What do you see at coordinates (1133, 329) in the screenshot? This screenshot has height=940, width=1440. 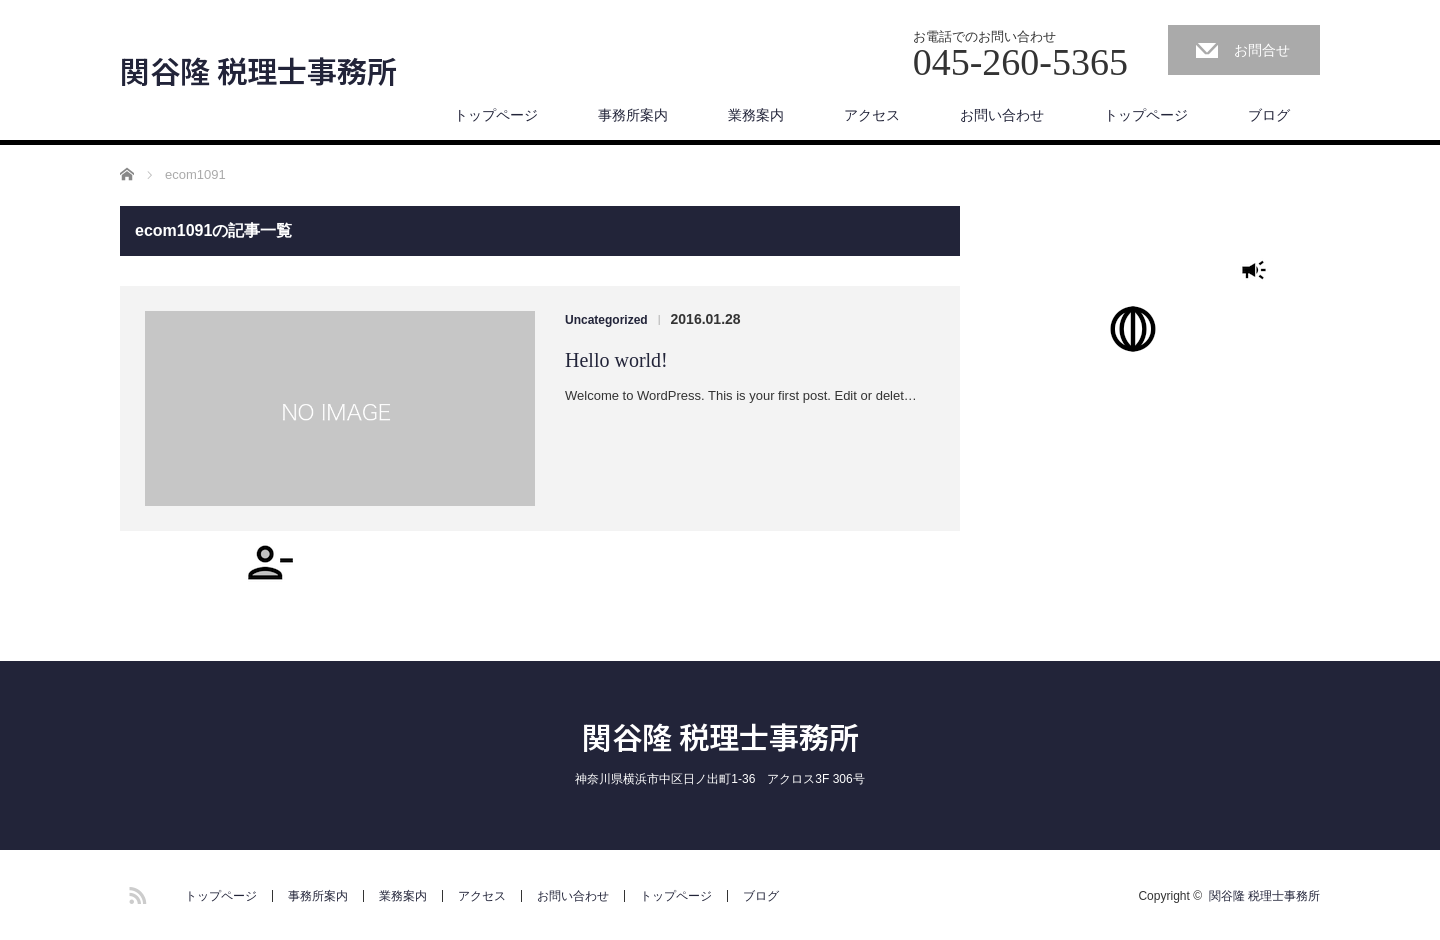 I see `view longitude or meridian lines on a map` at bounding box center [1133, 329].